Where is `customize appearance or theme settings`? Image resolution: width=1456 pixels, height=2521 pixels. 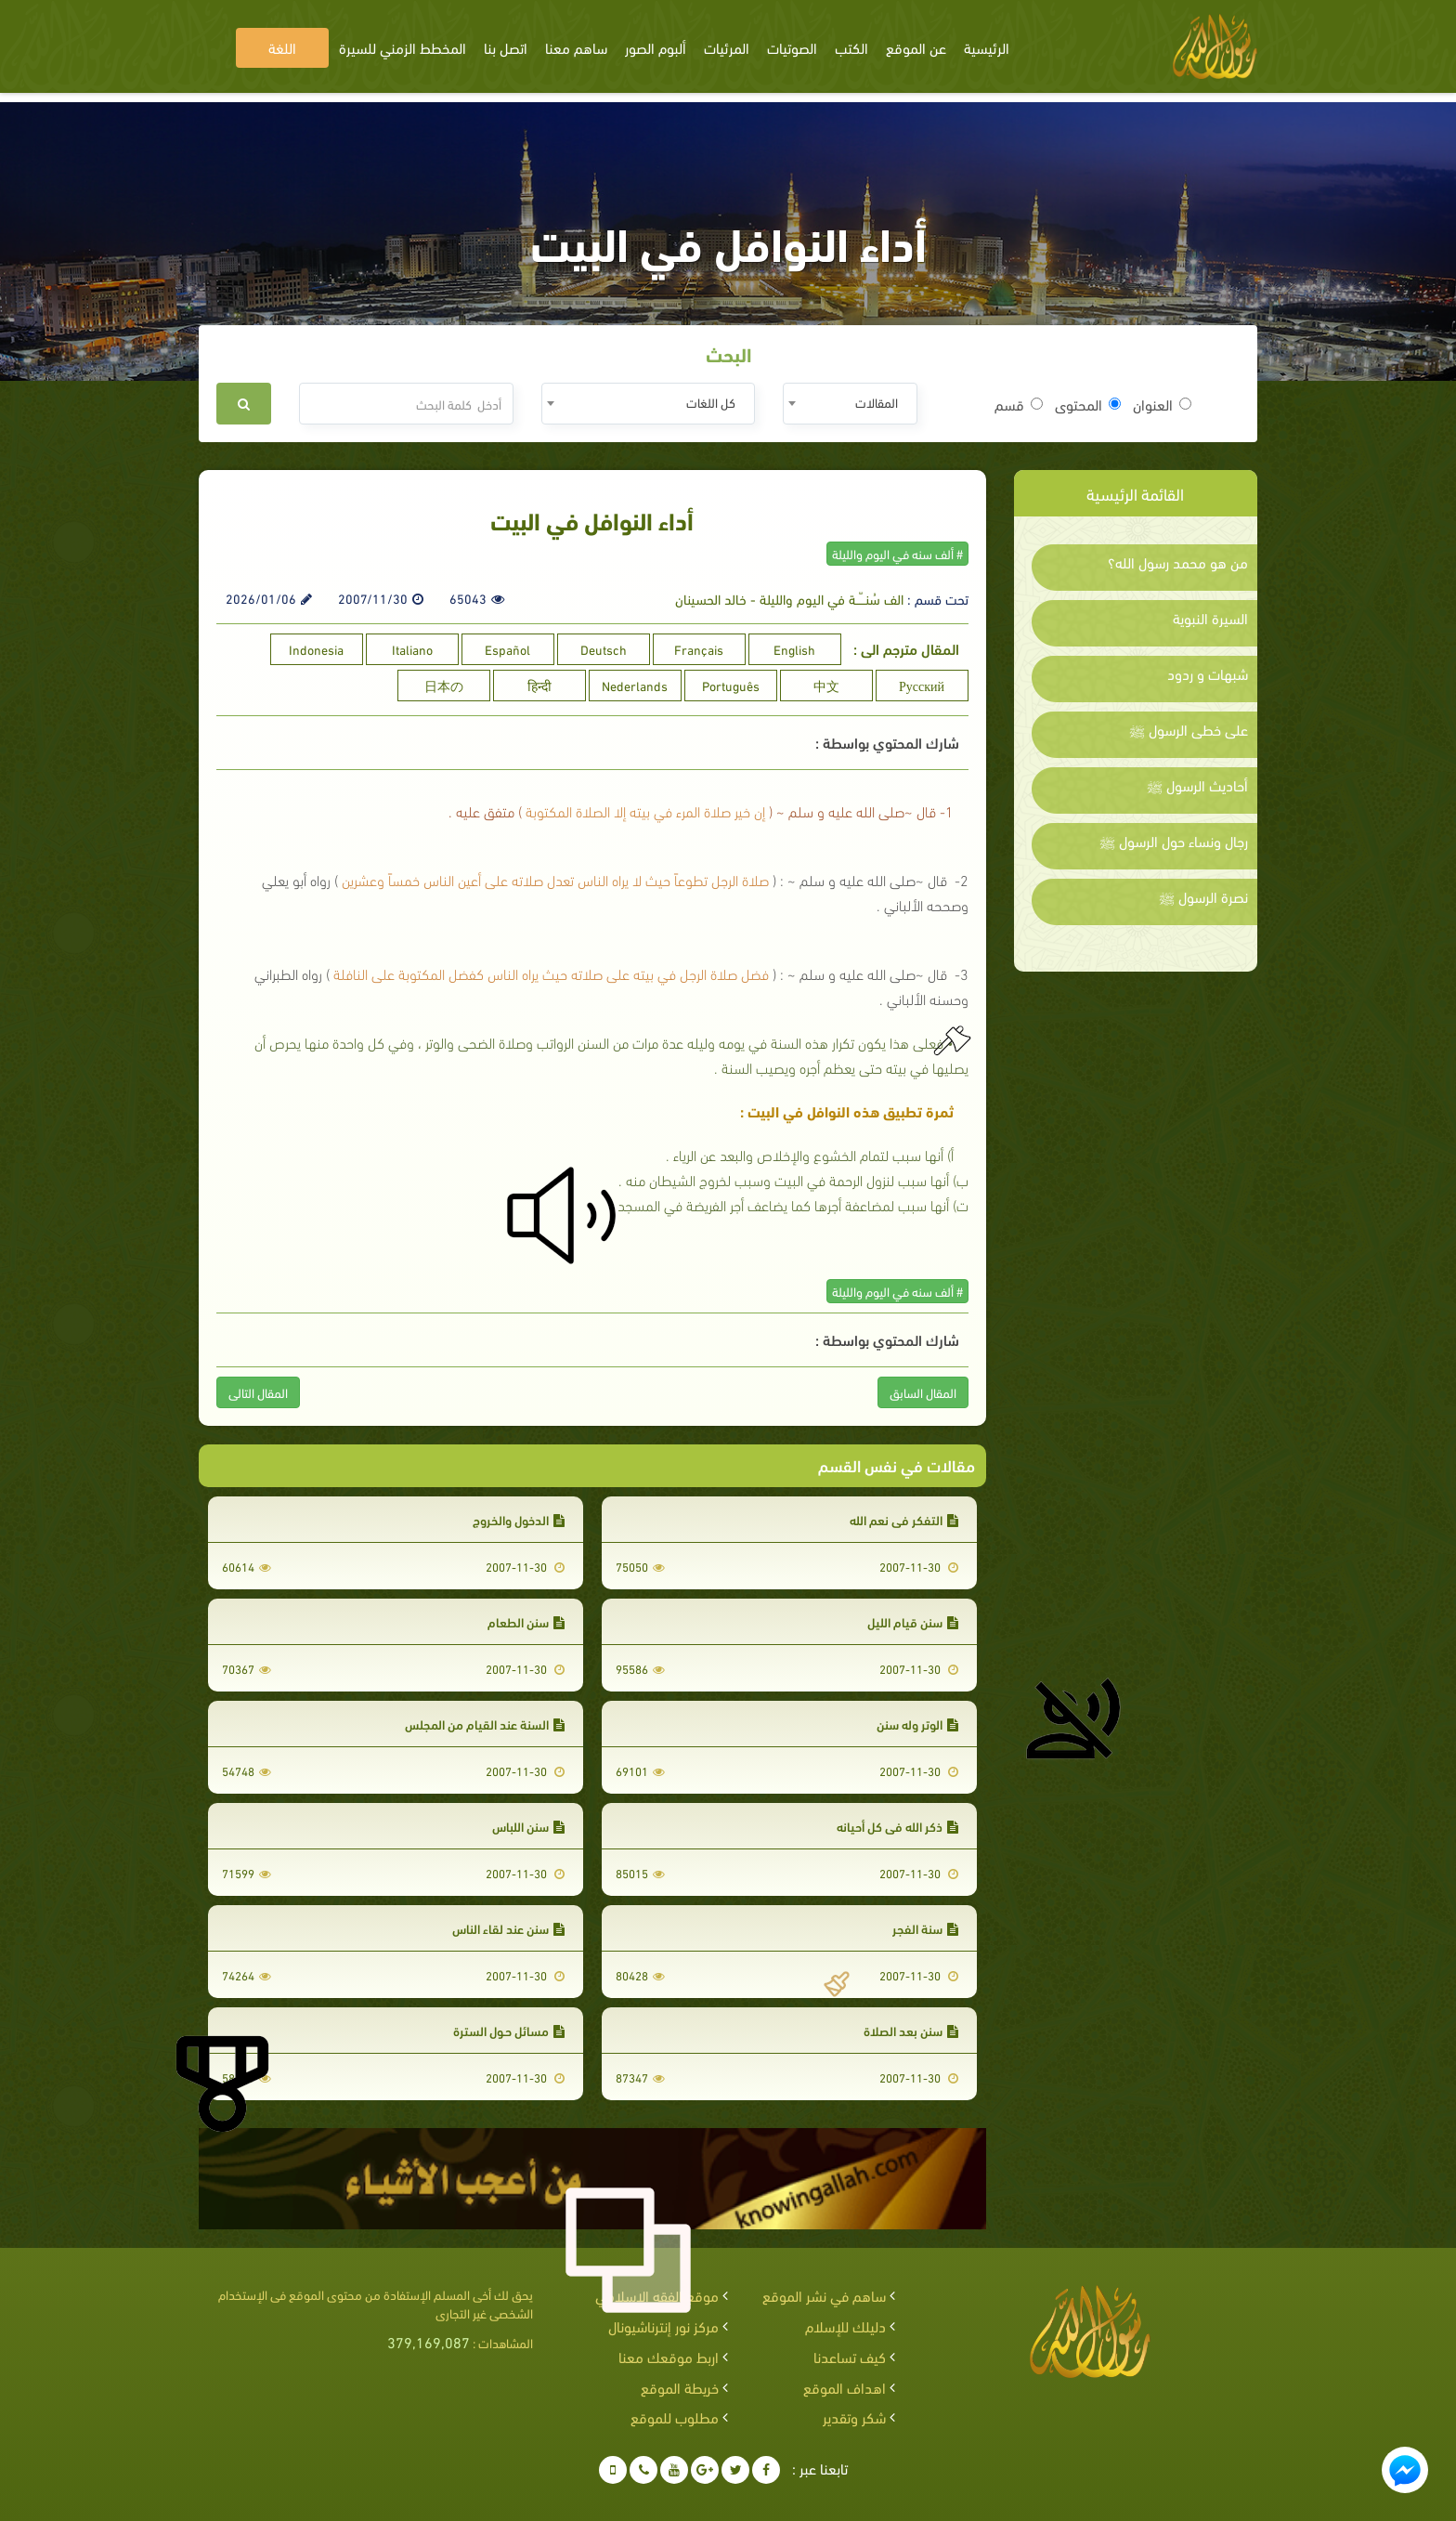 customize appearance or theme settings is located at coordinates (837, 1984).